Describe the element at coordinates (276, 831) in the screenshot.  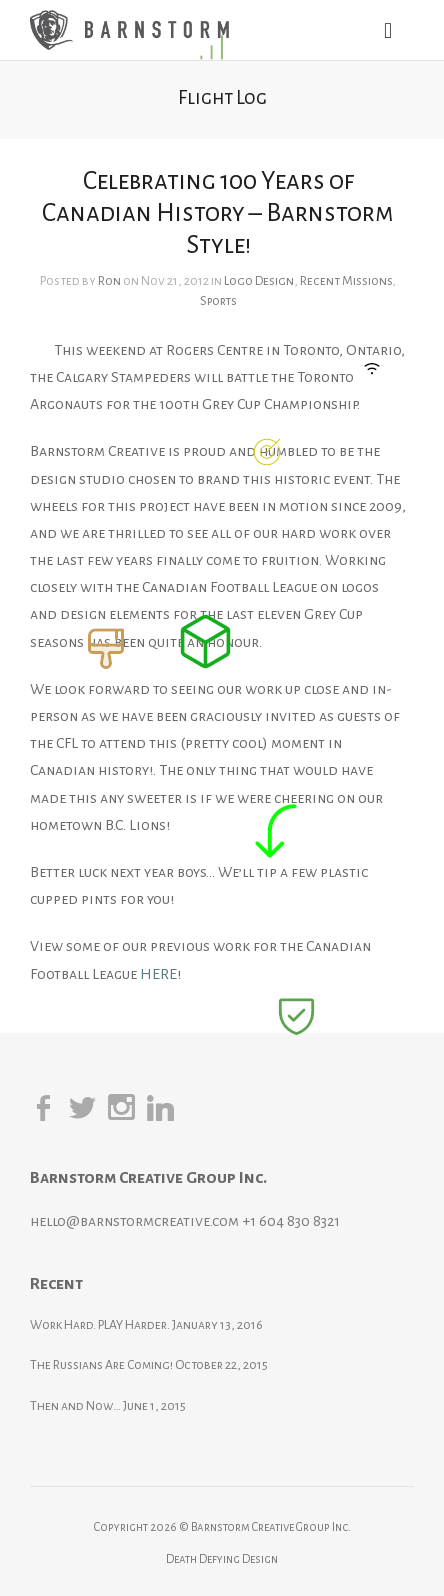
I see `go back and down in navigation` at that location.